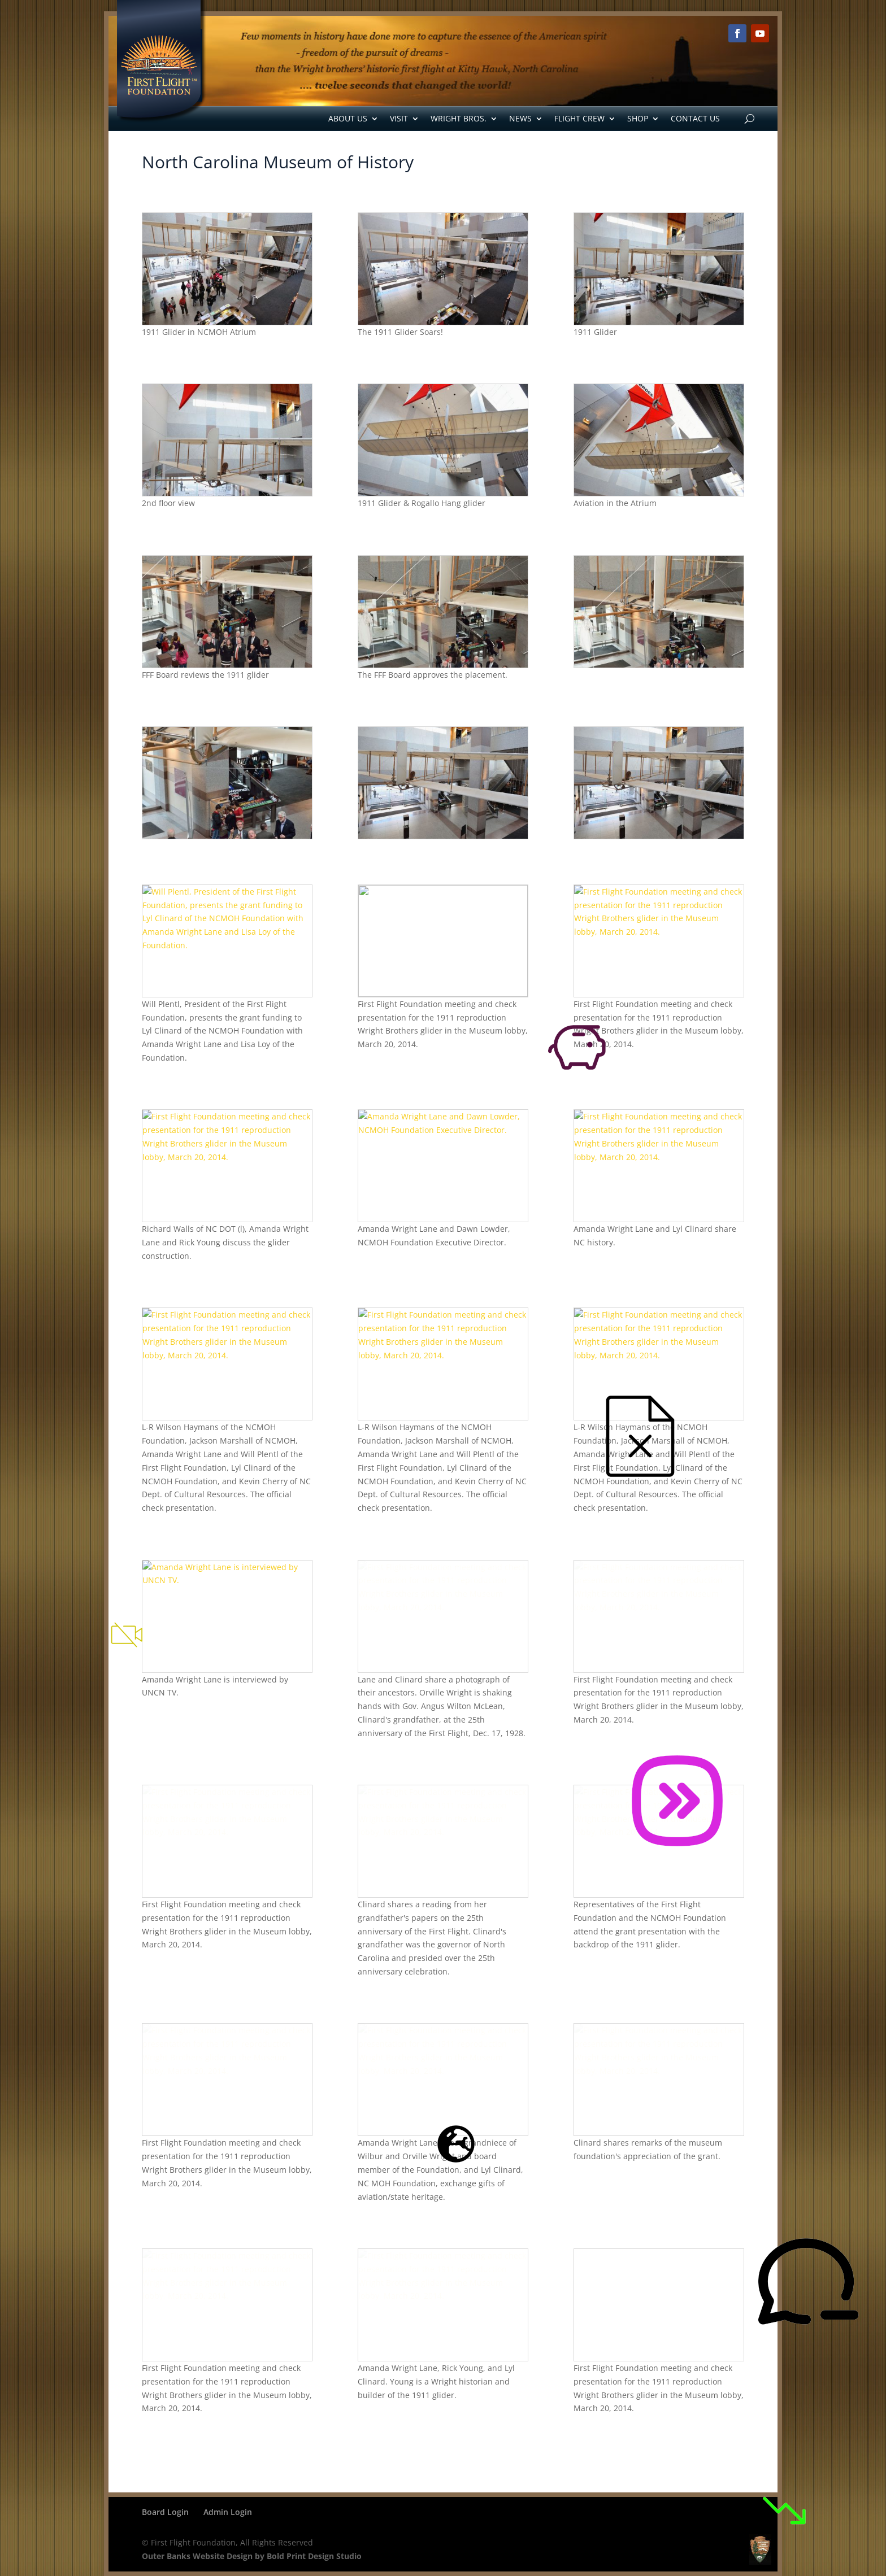 Image resolution: width=886 pixels, height=2576 pixels. What do you see at coordinates (125, 1634) in the screenshot?
I see `turn off camera or disable video` at bounding box center [125, 1634].